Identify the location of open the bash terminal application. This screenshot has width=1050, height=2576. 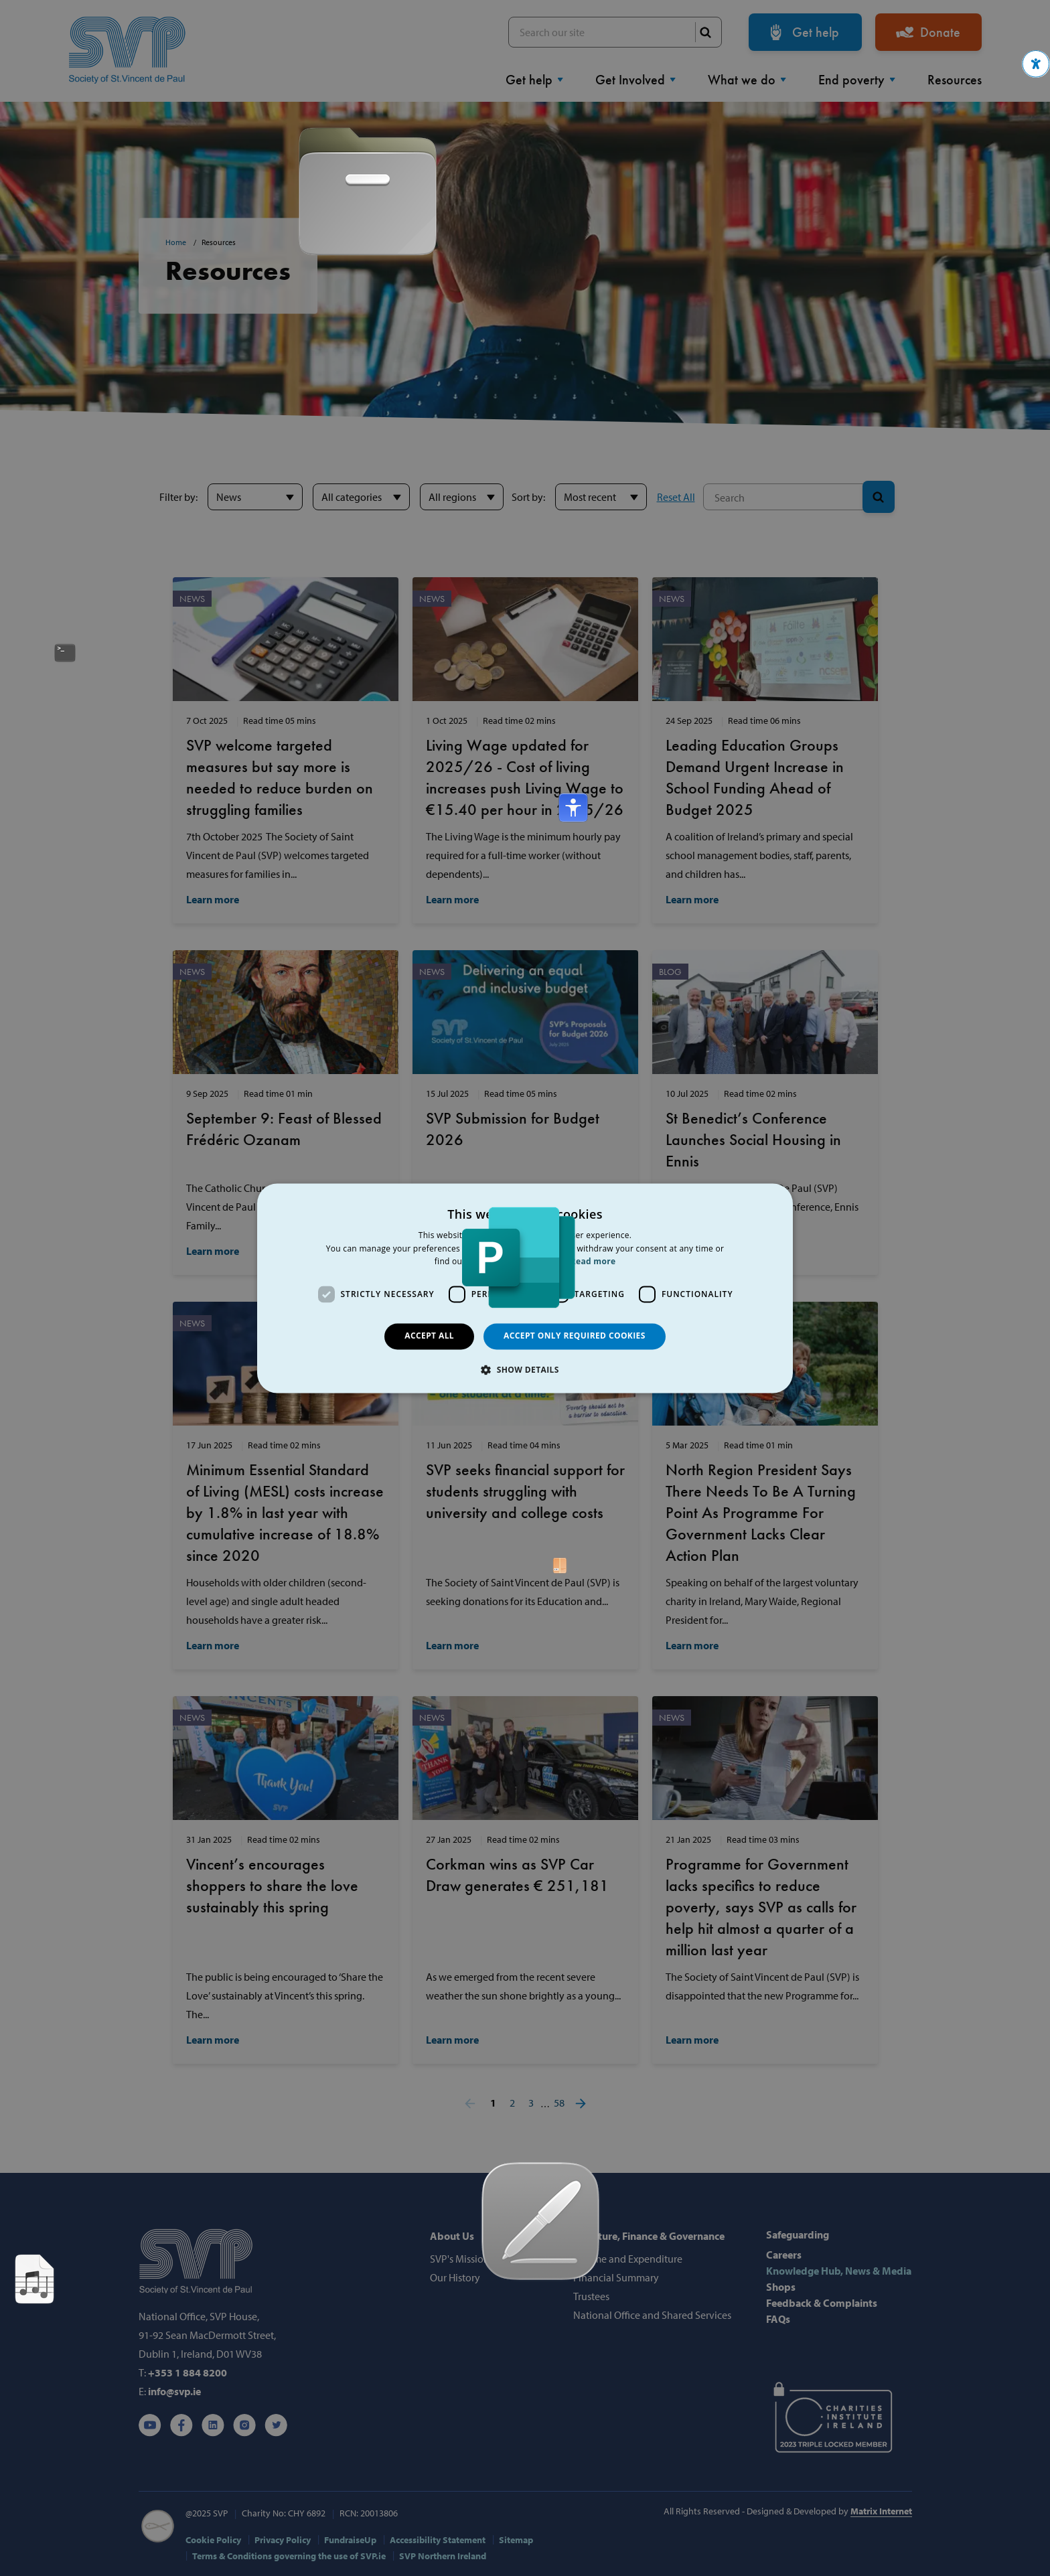
(65, 653).